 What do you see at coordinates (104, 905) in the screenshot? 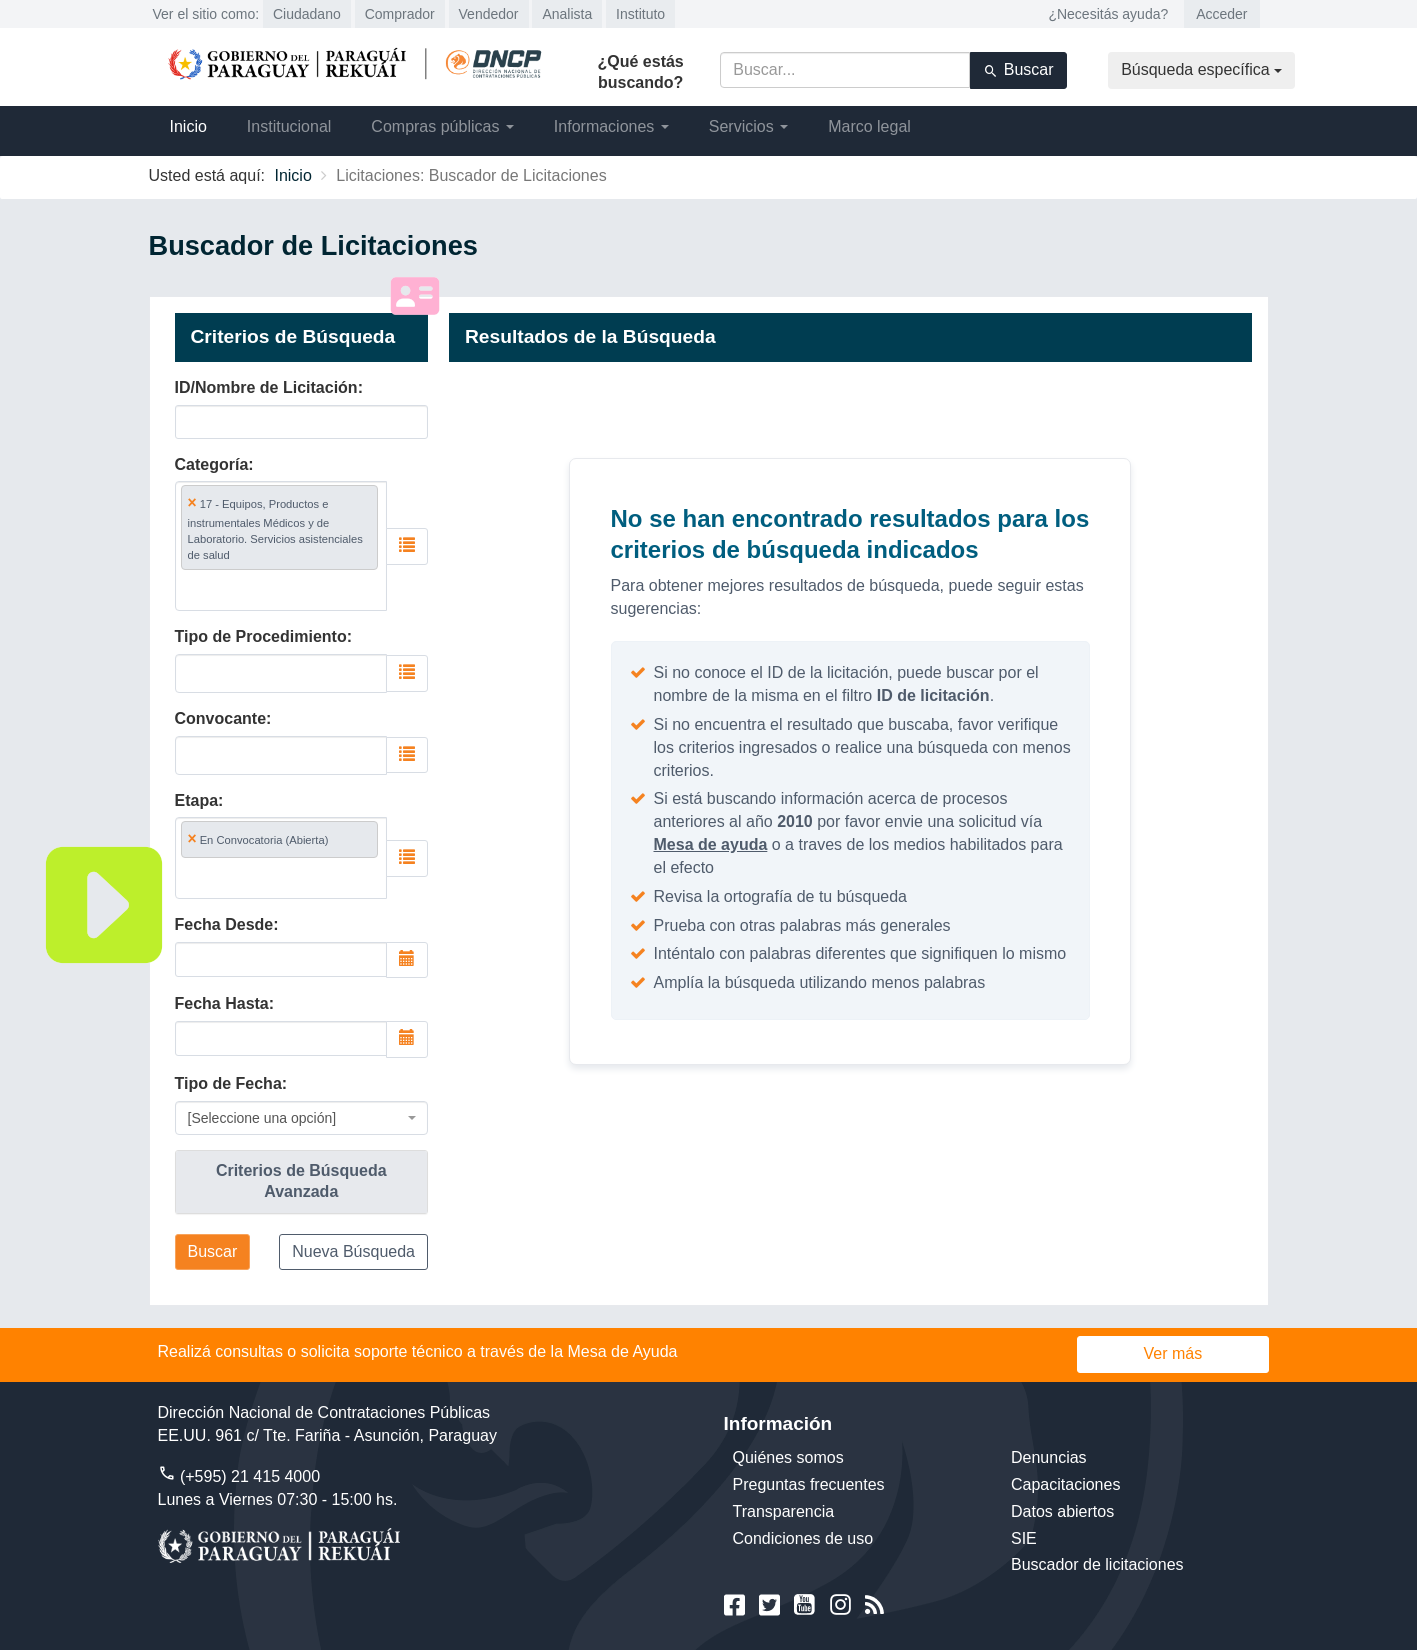
I see `play media or video content` at bounding box center [104, 905].